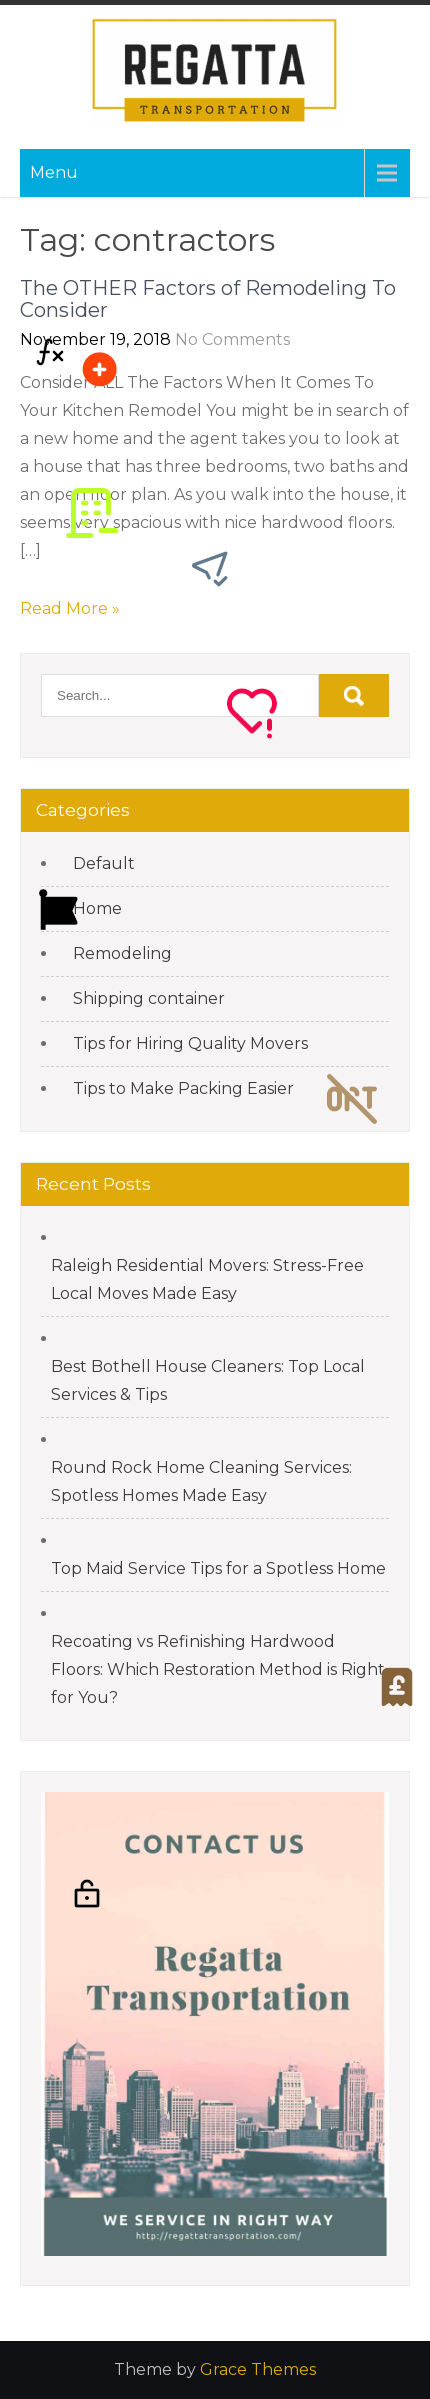 Image resolution: width=430 pixels, height=2399 pixels. Describe the element at coordinates (99, 369) in the screenshot. I see `add a new item` at that location.